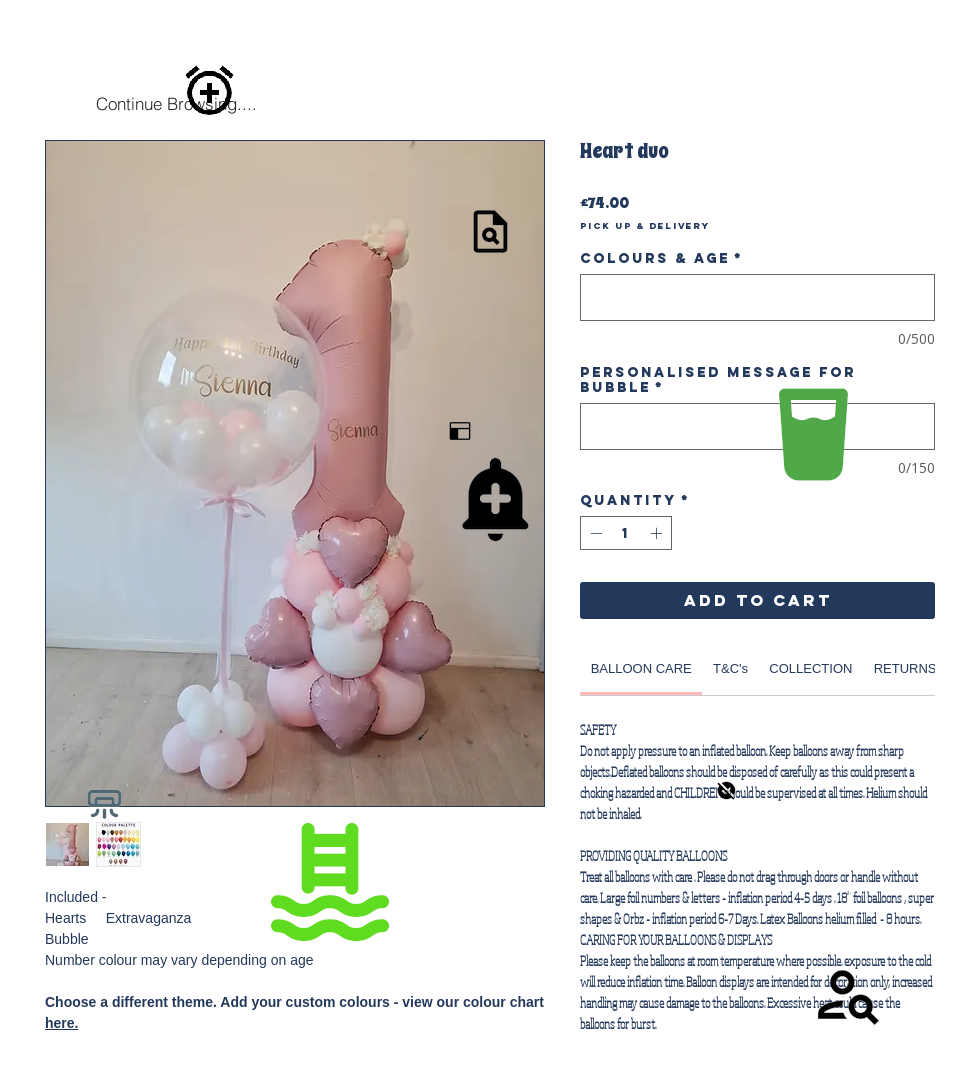 This screenshot has height=1084, width=980. Describe the element at coordinates (330, 882) in the screenshot. I see `indicates swimming pool amenity available` at that location.